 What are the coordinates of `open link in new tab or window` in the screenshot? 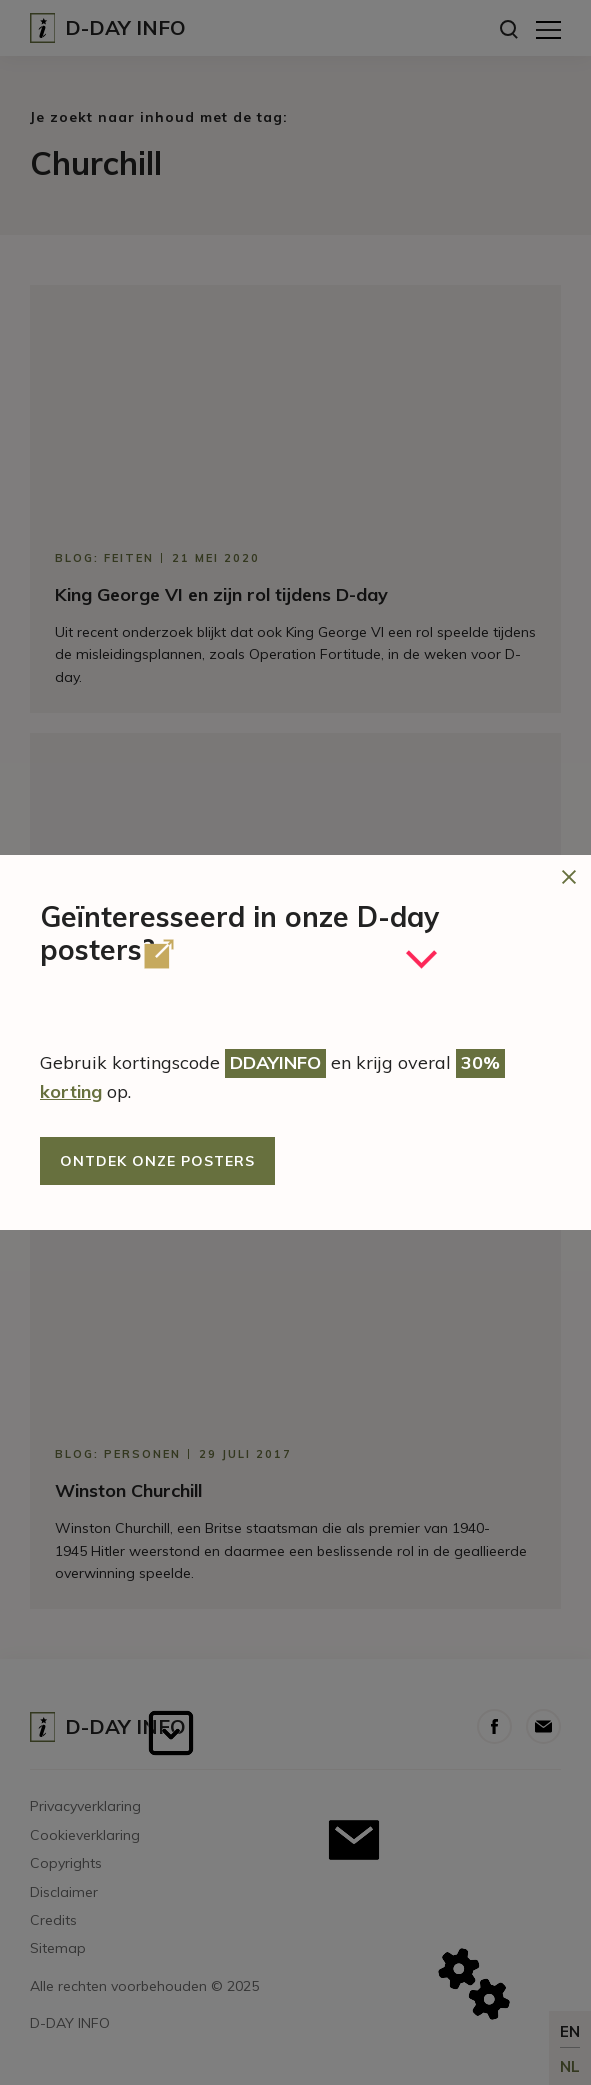 It's located at (159, 954).